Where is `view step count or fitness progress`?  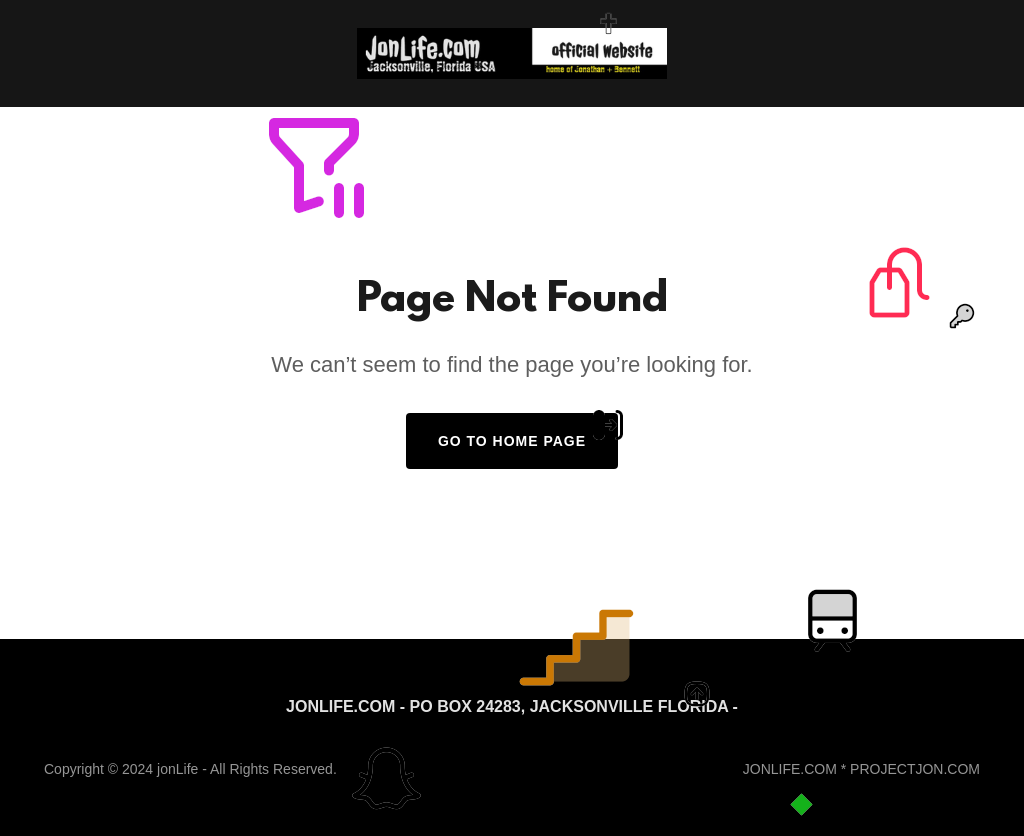 view step count or fitness progress is located at coordinates (576, 647).